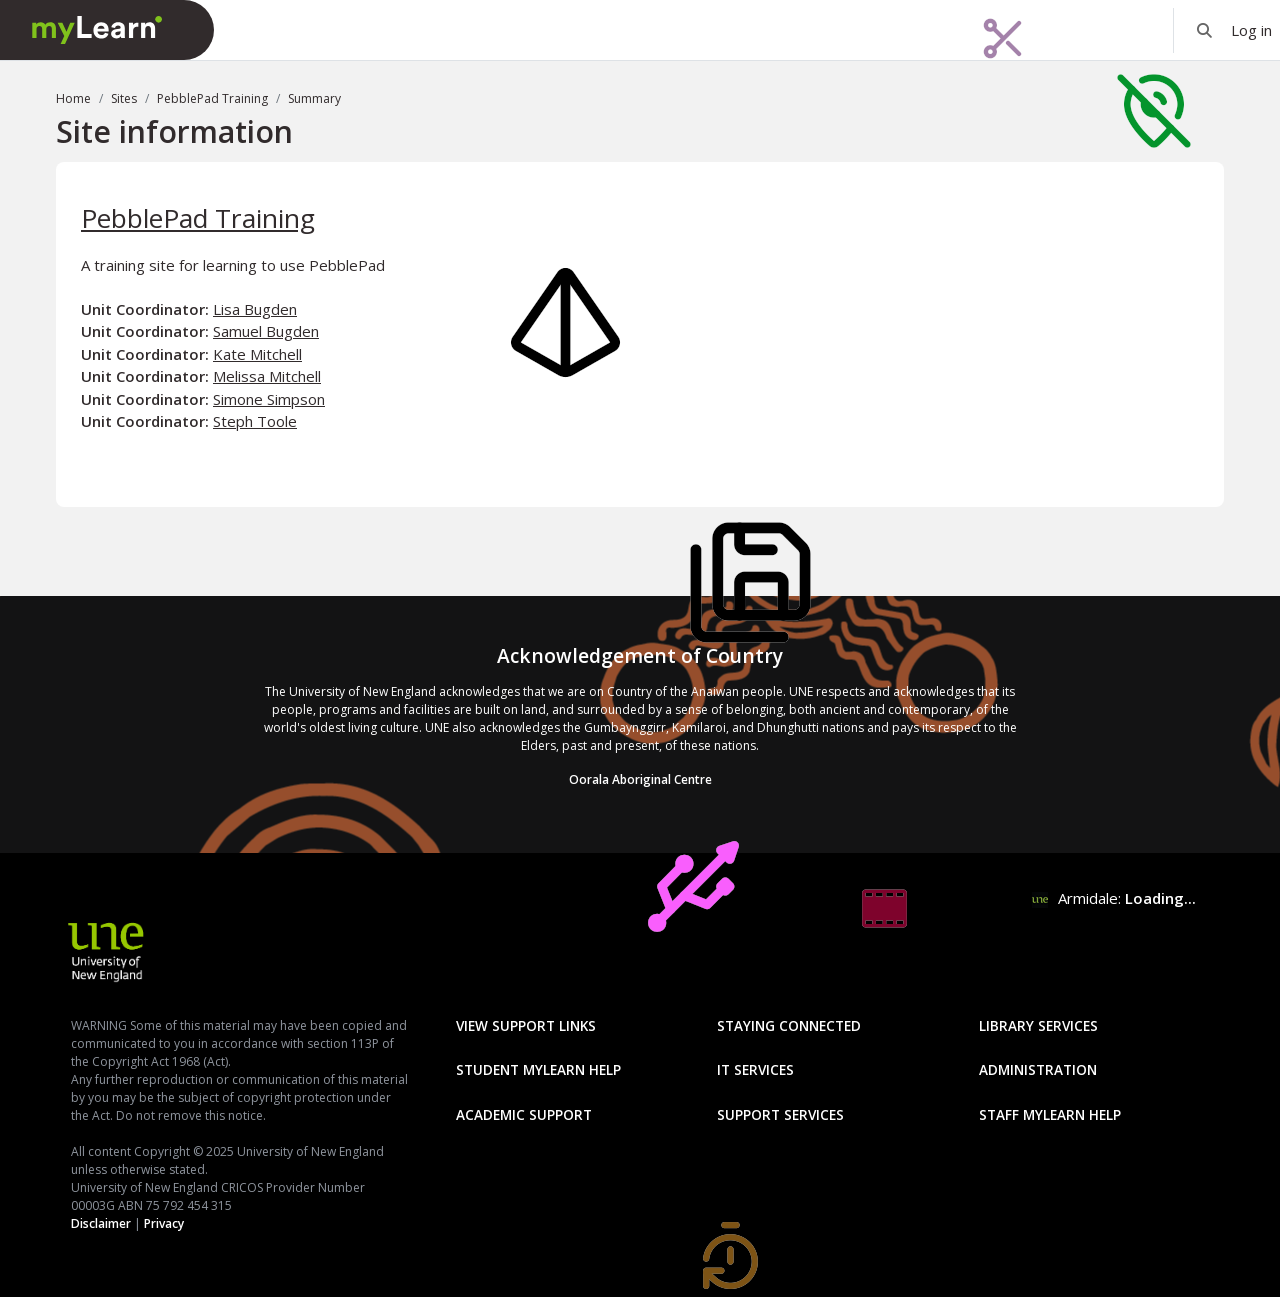  Describe the element at coordinates (750, 582) in the screenshot. I see `save all open files at once` at that location.